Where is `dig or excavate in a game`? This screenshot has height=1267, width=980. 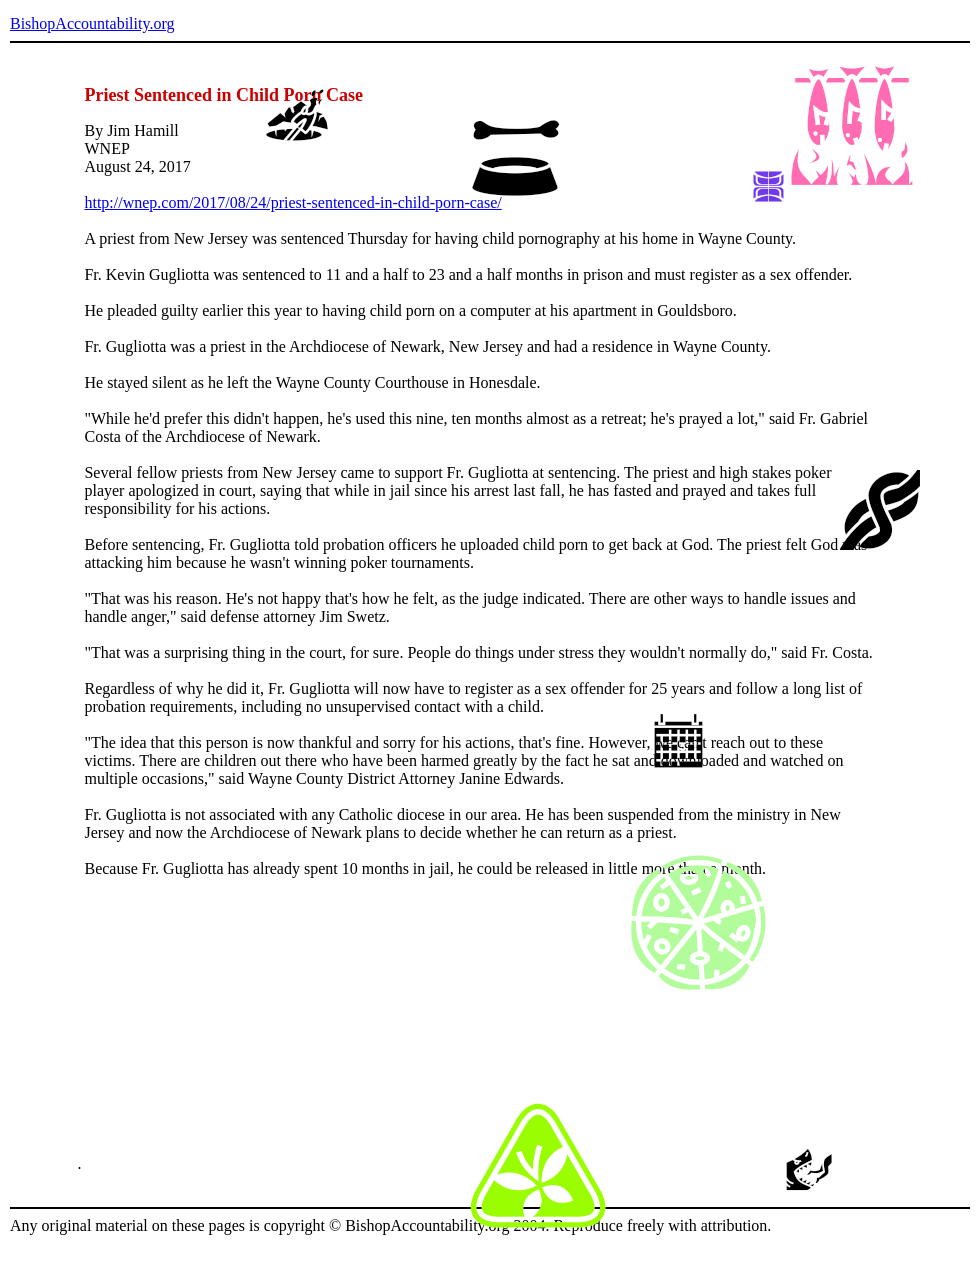
dig or excavate in a game is located at coordinates (297, 115).